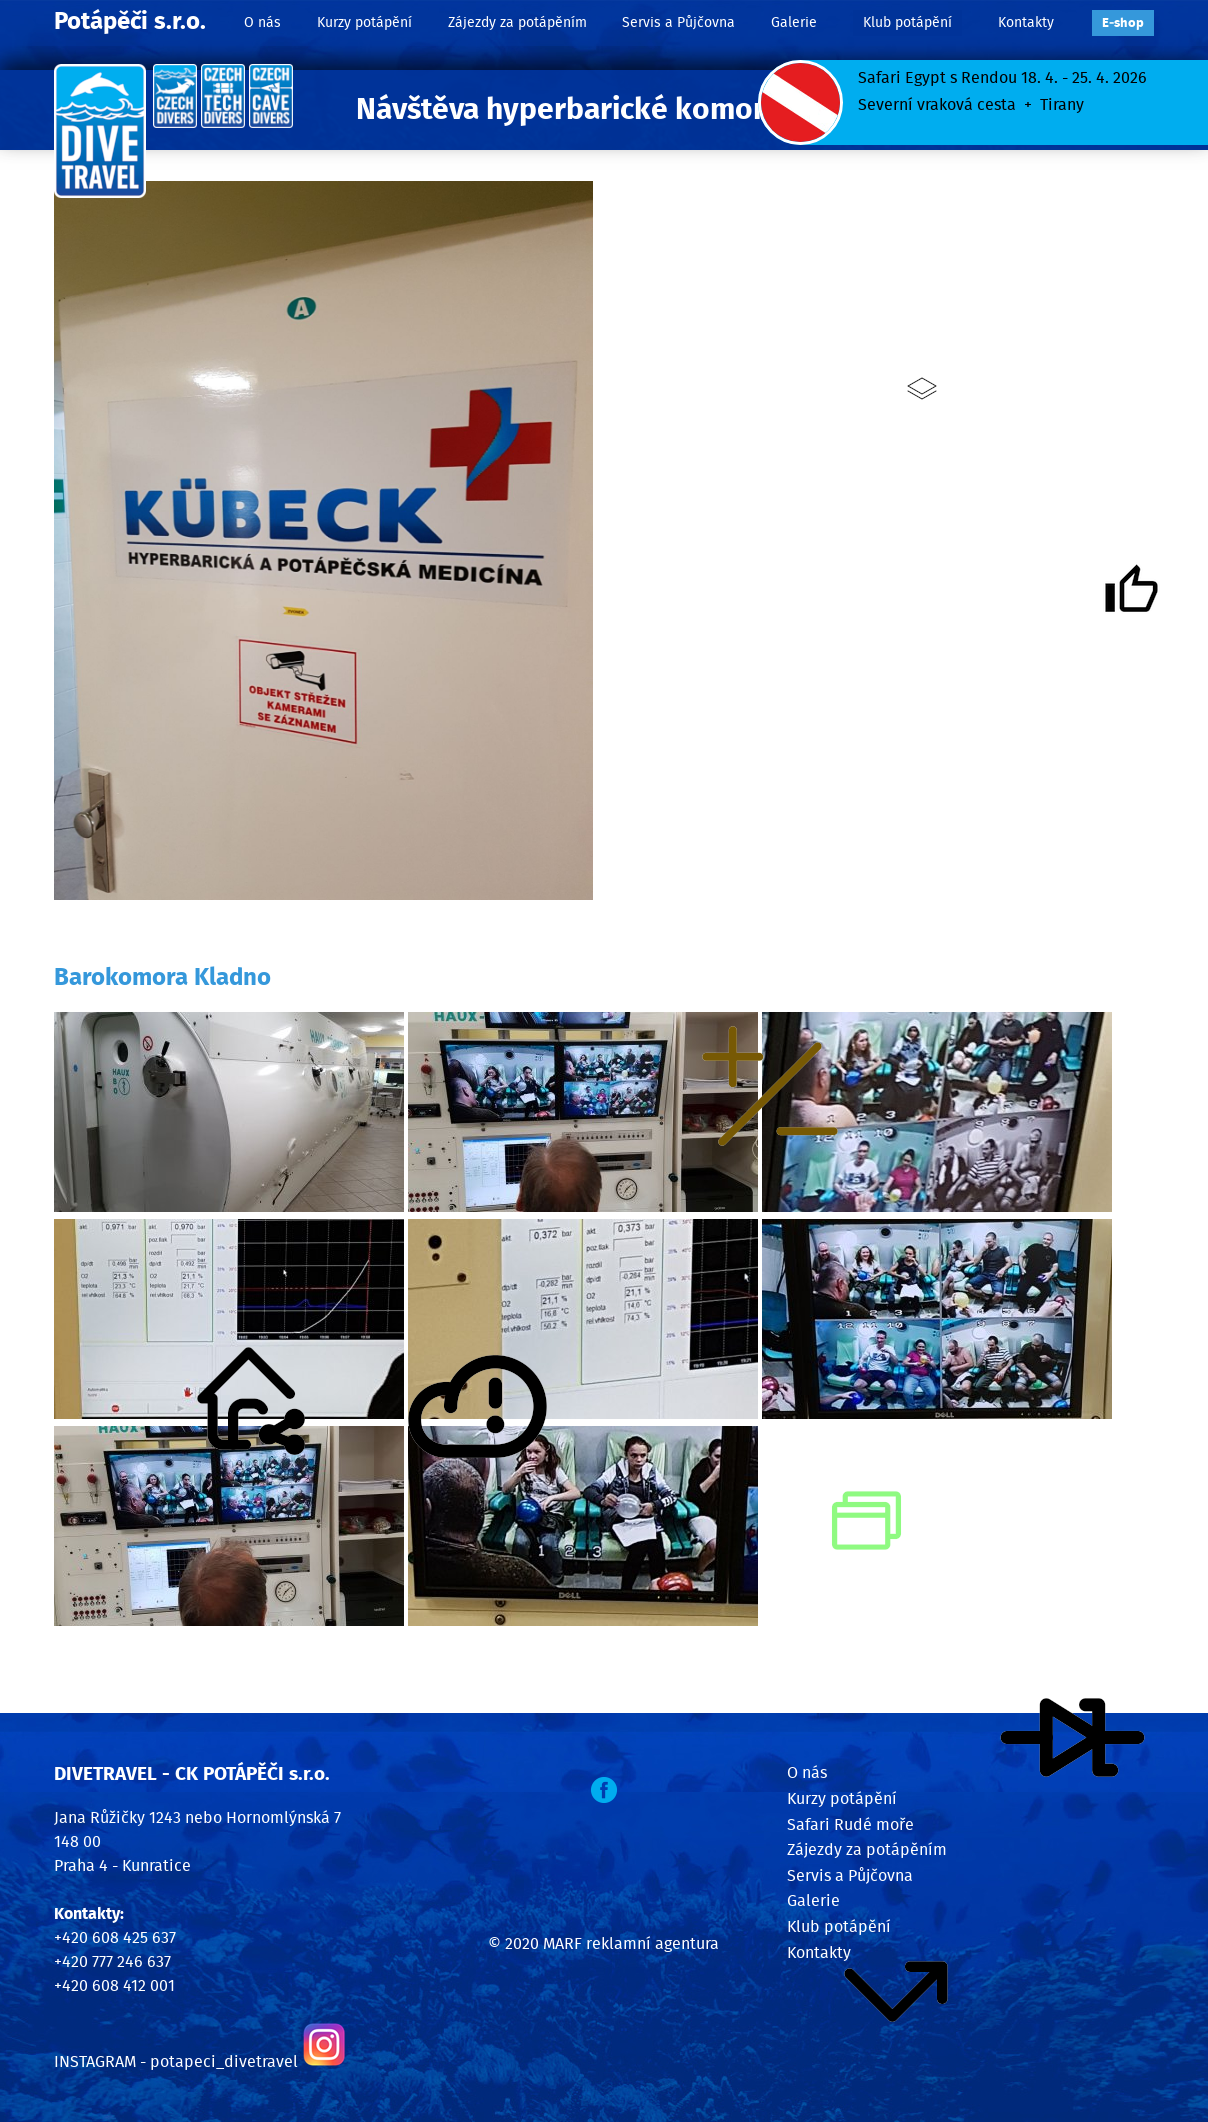 This screenshot has height=2122, width=1208. What do you see at coordinates (896, 1988) in the screenshot?
I see `reply to a message or forward content` at bounding box center [896, 1988].